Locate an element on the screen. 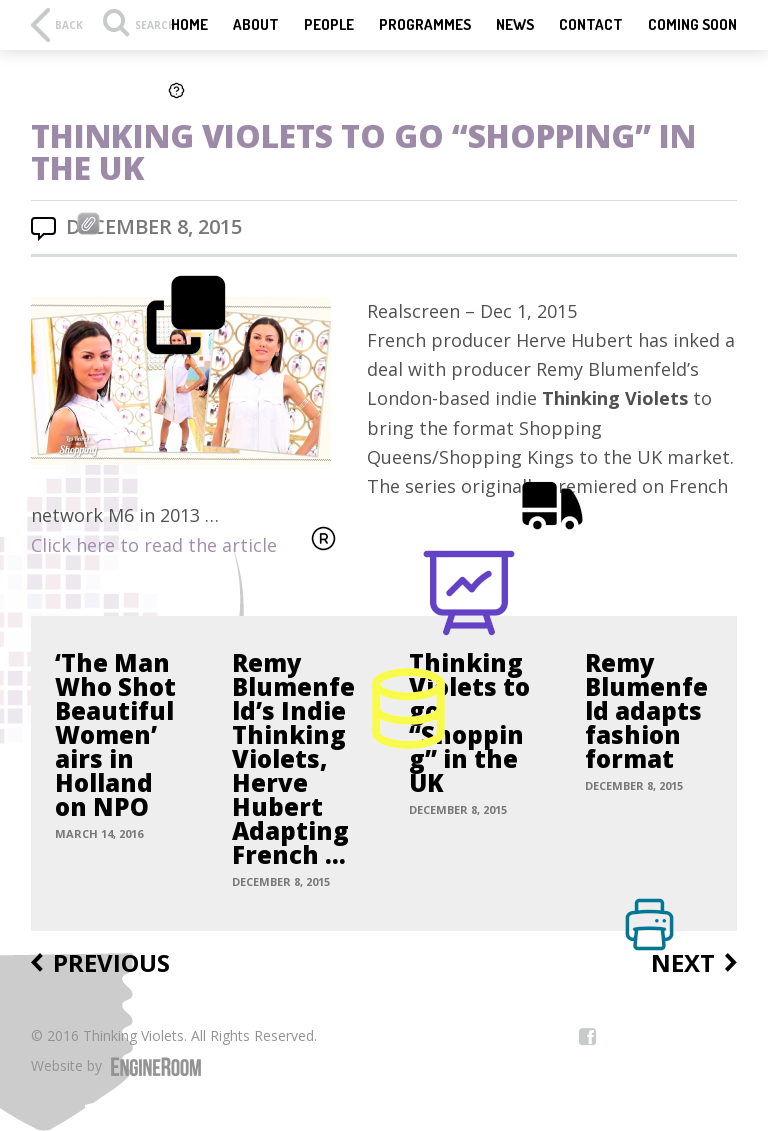 The image size is (768, 1131). view presentation or slideshow is located at coordinates (469, 593).